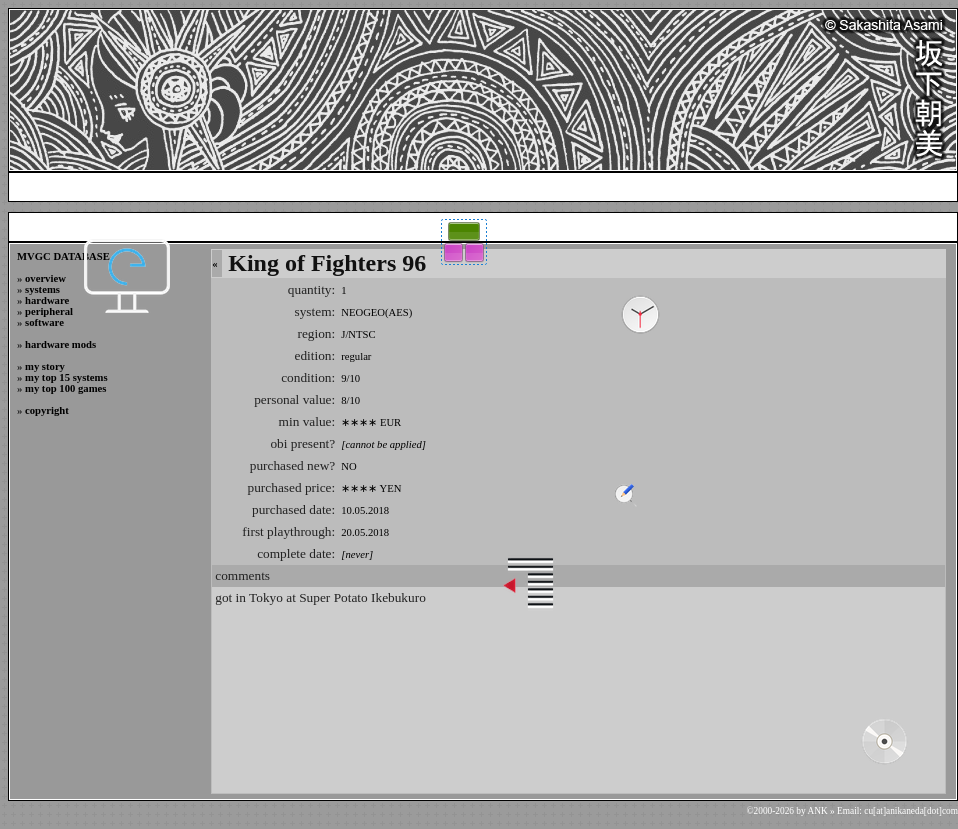 The height and width of the screenshot is (829, 958). I want to click on rotate display clockwise, so click(127, 276).